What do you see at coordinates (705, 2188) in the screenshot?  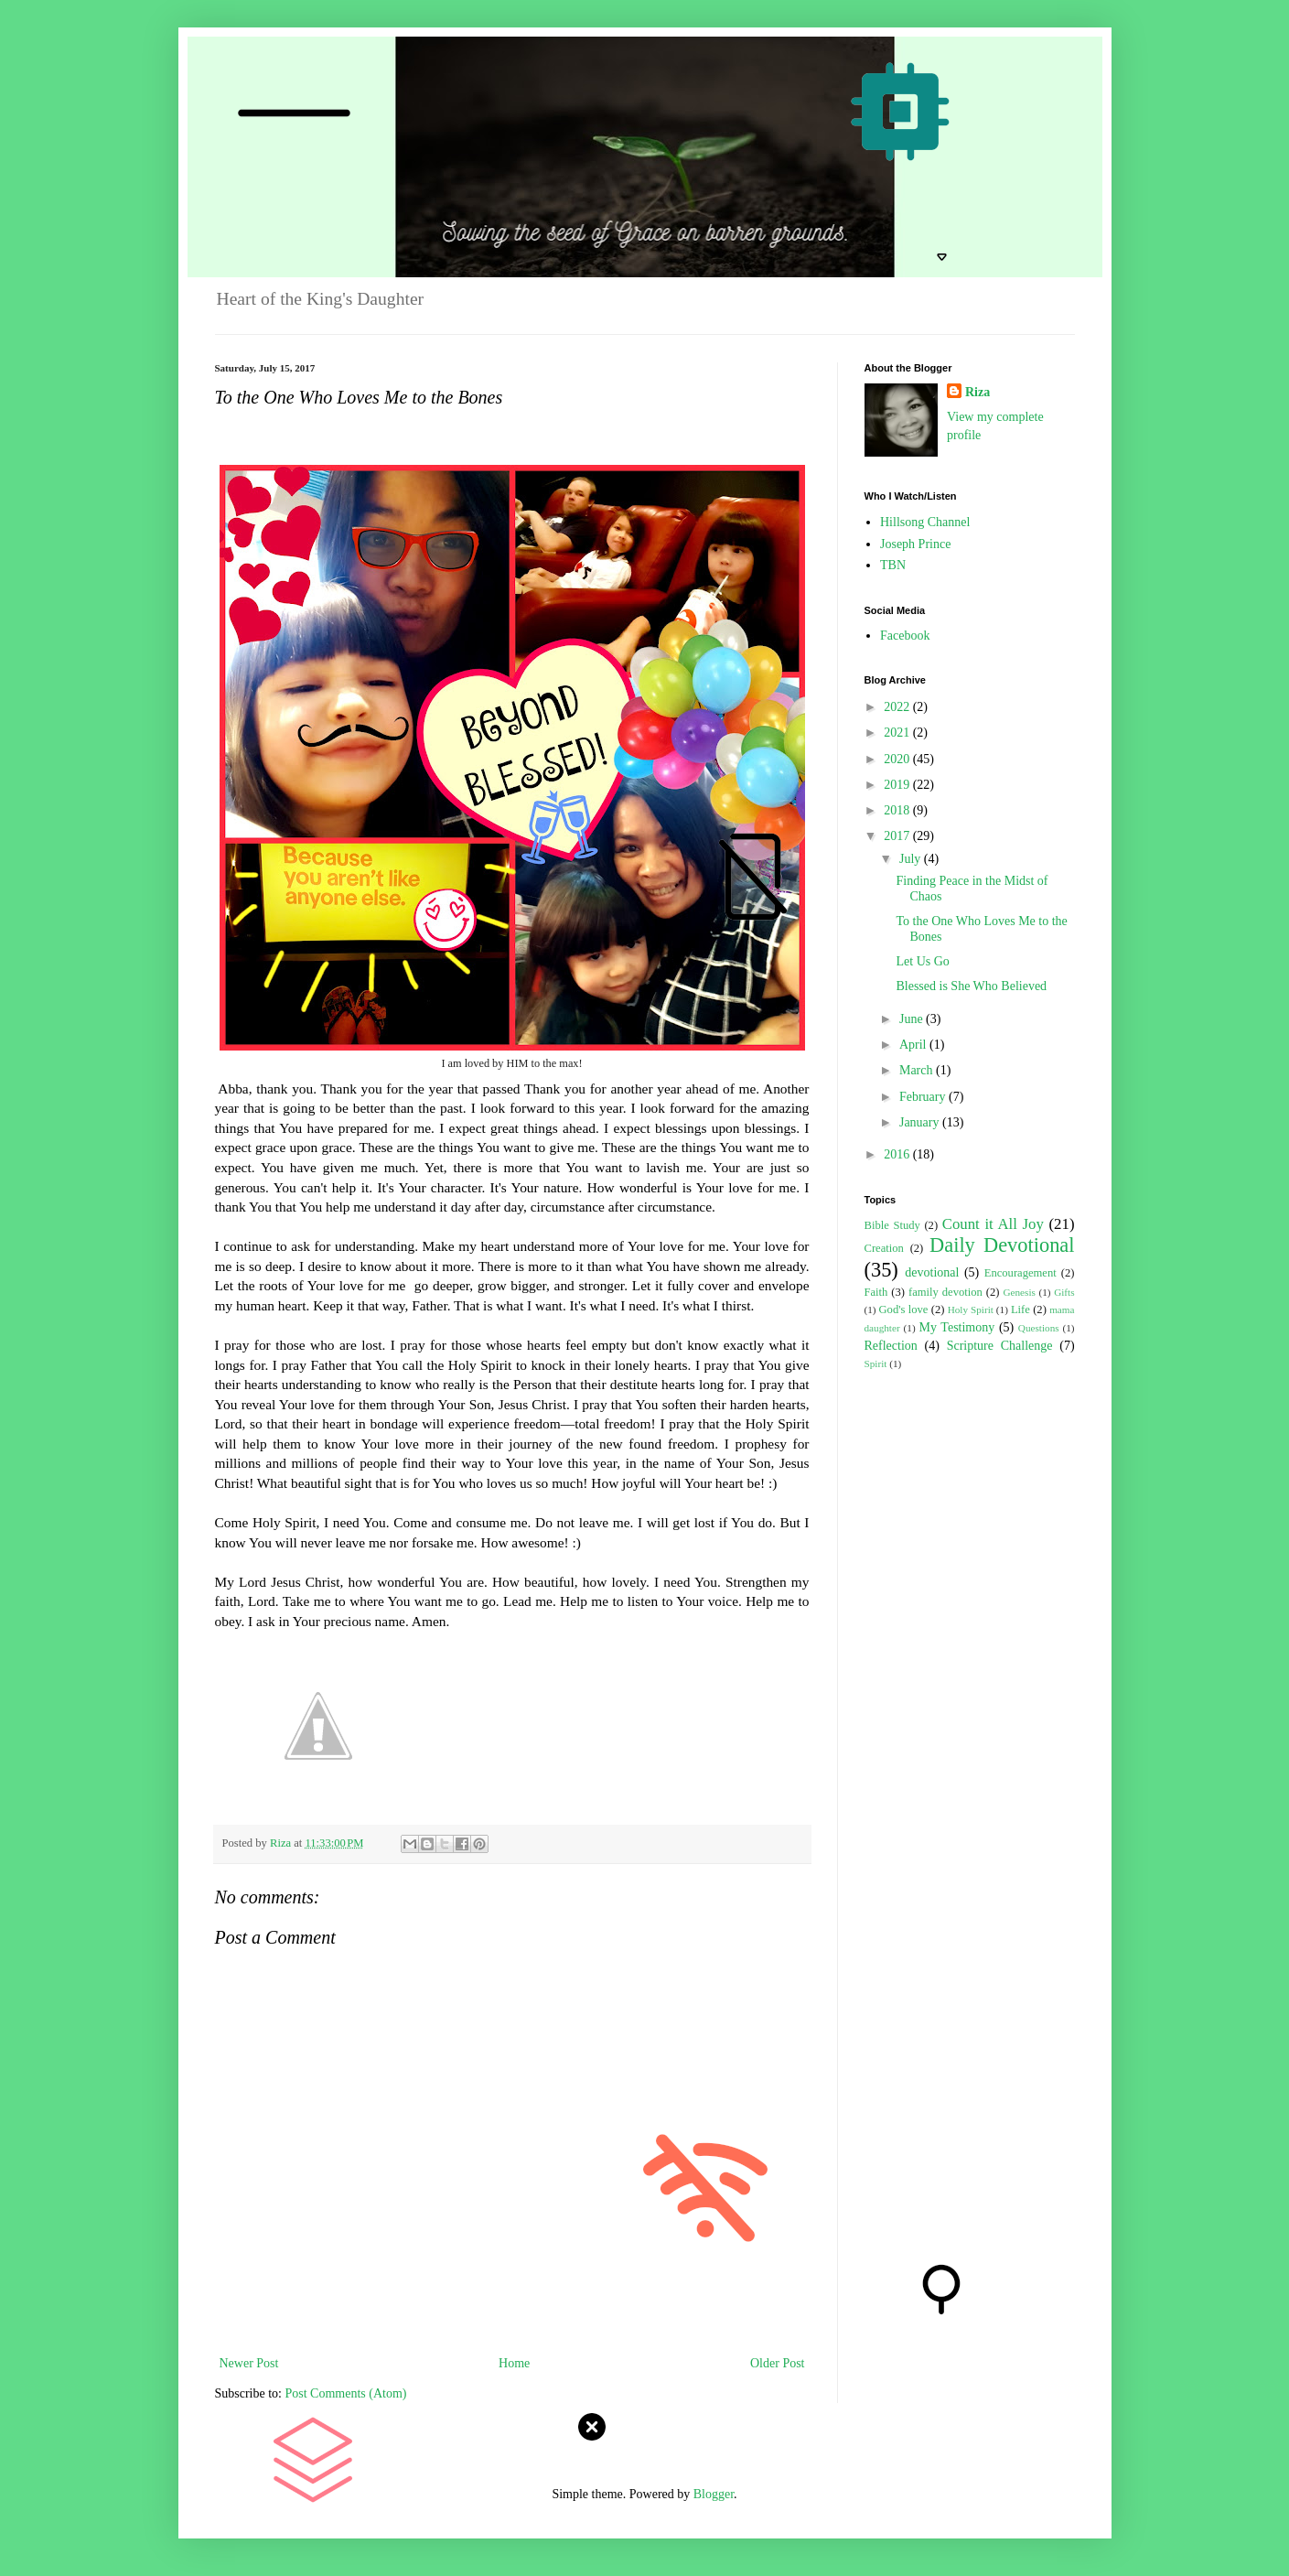 I see `indicates no wifi connection available` at bounding box center [705, 2188].